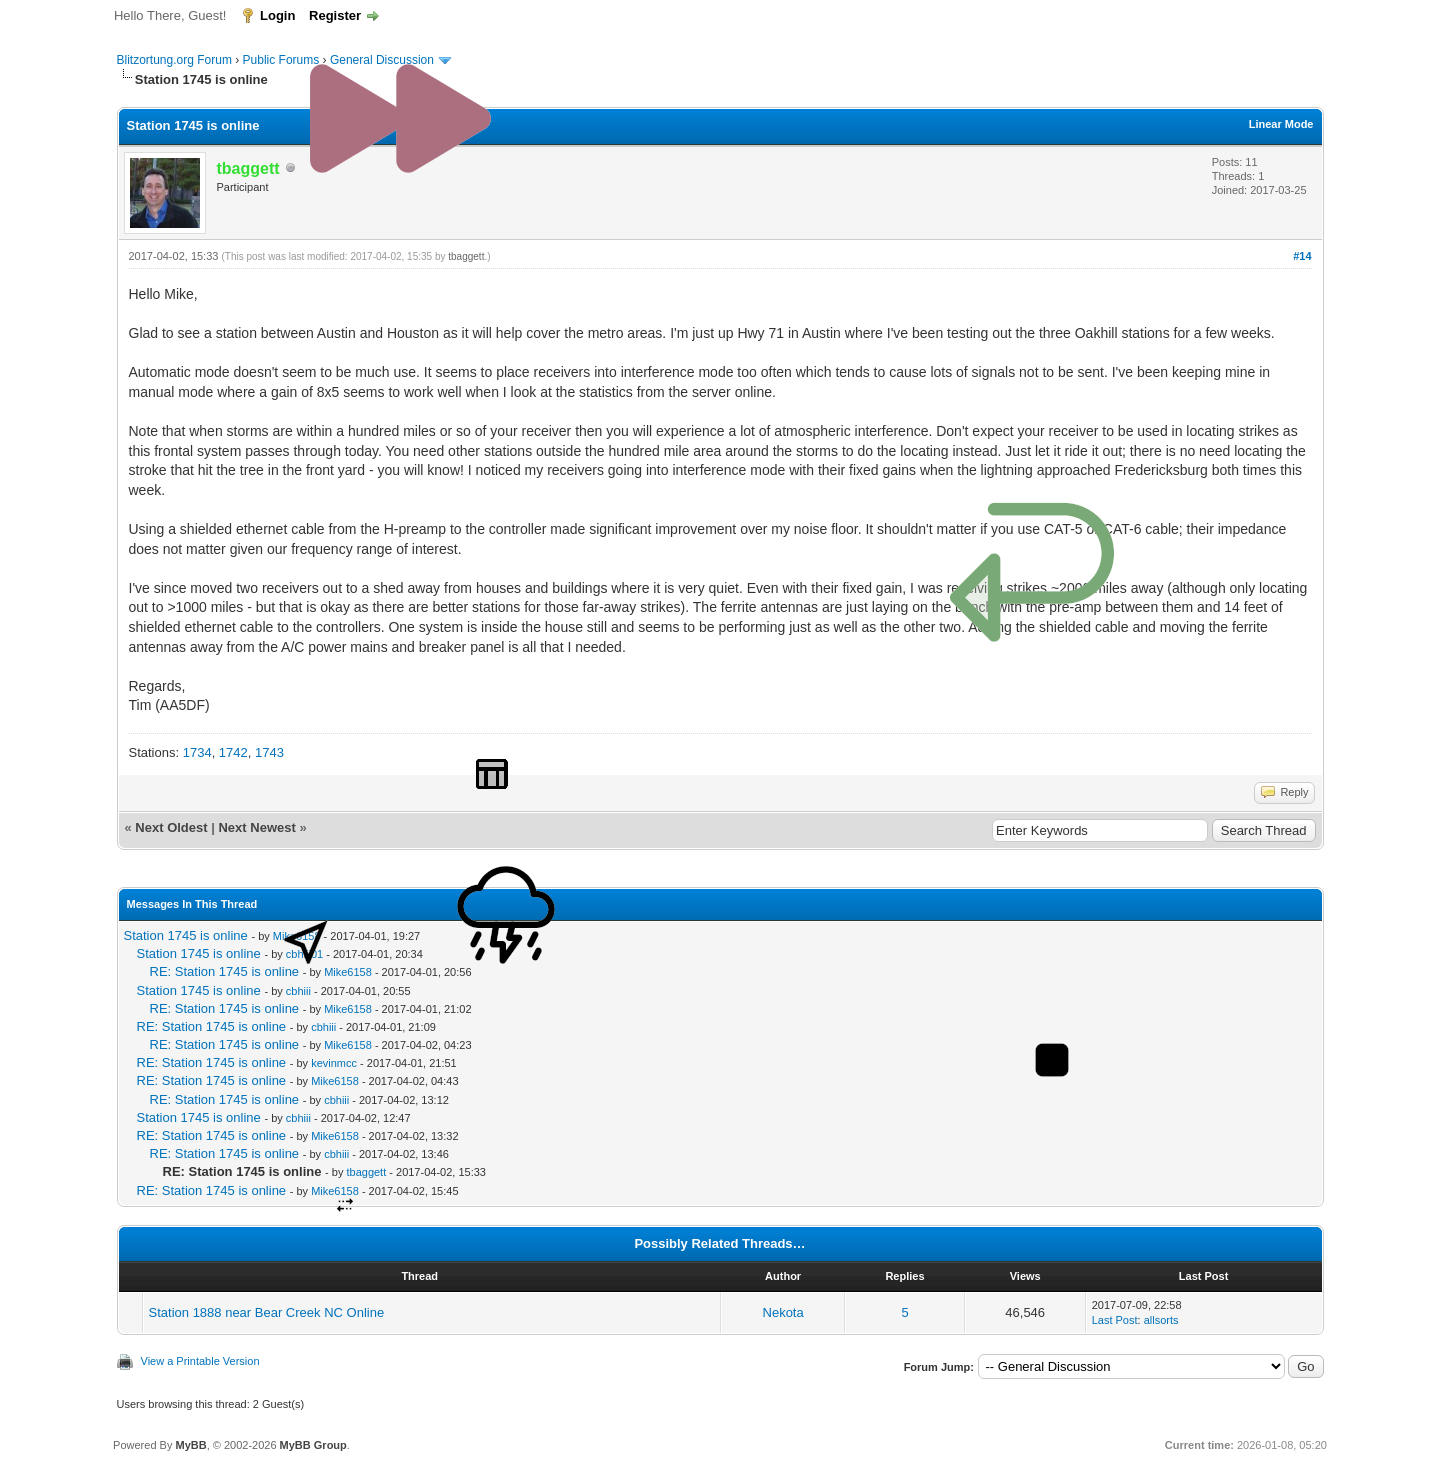 The height and width of the screenshot is (1467, 1440). Describe the element at coordinates (345, 1205) in the screenshot. I see `view multiple stops on a route` at that location.